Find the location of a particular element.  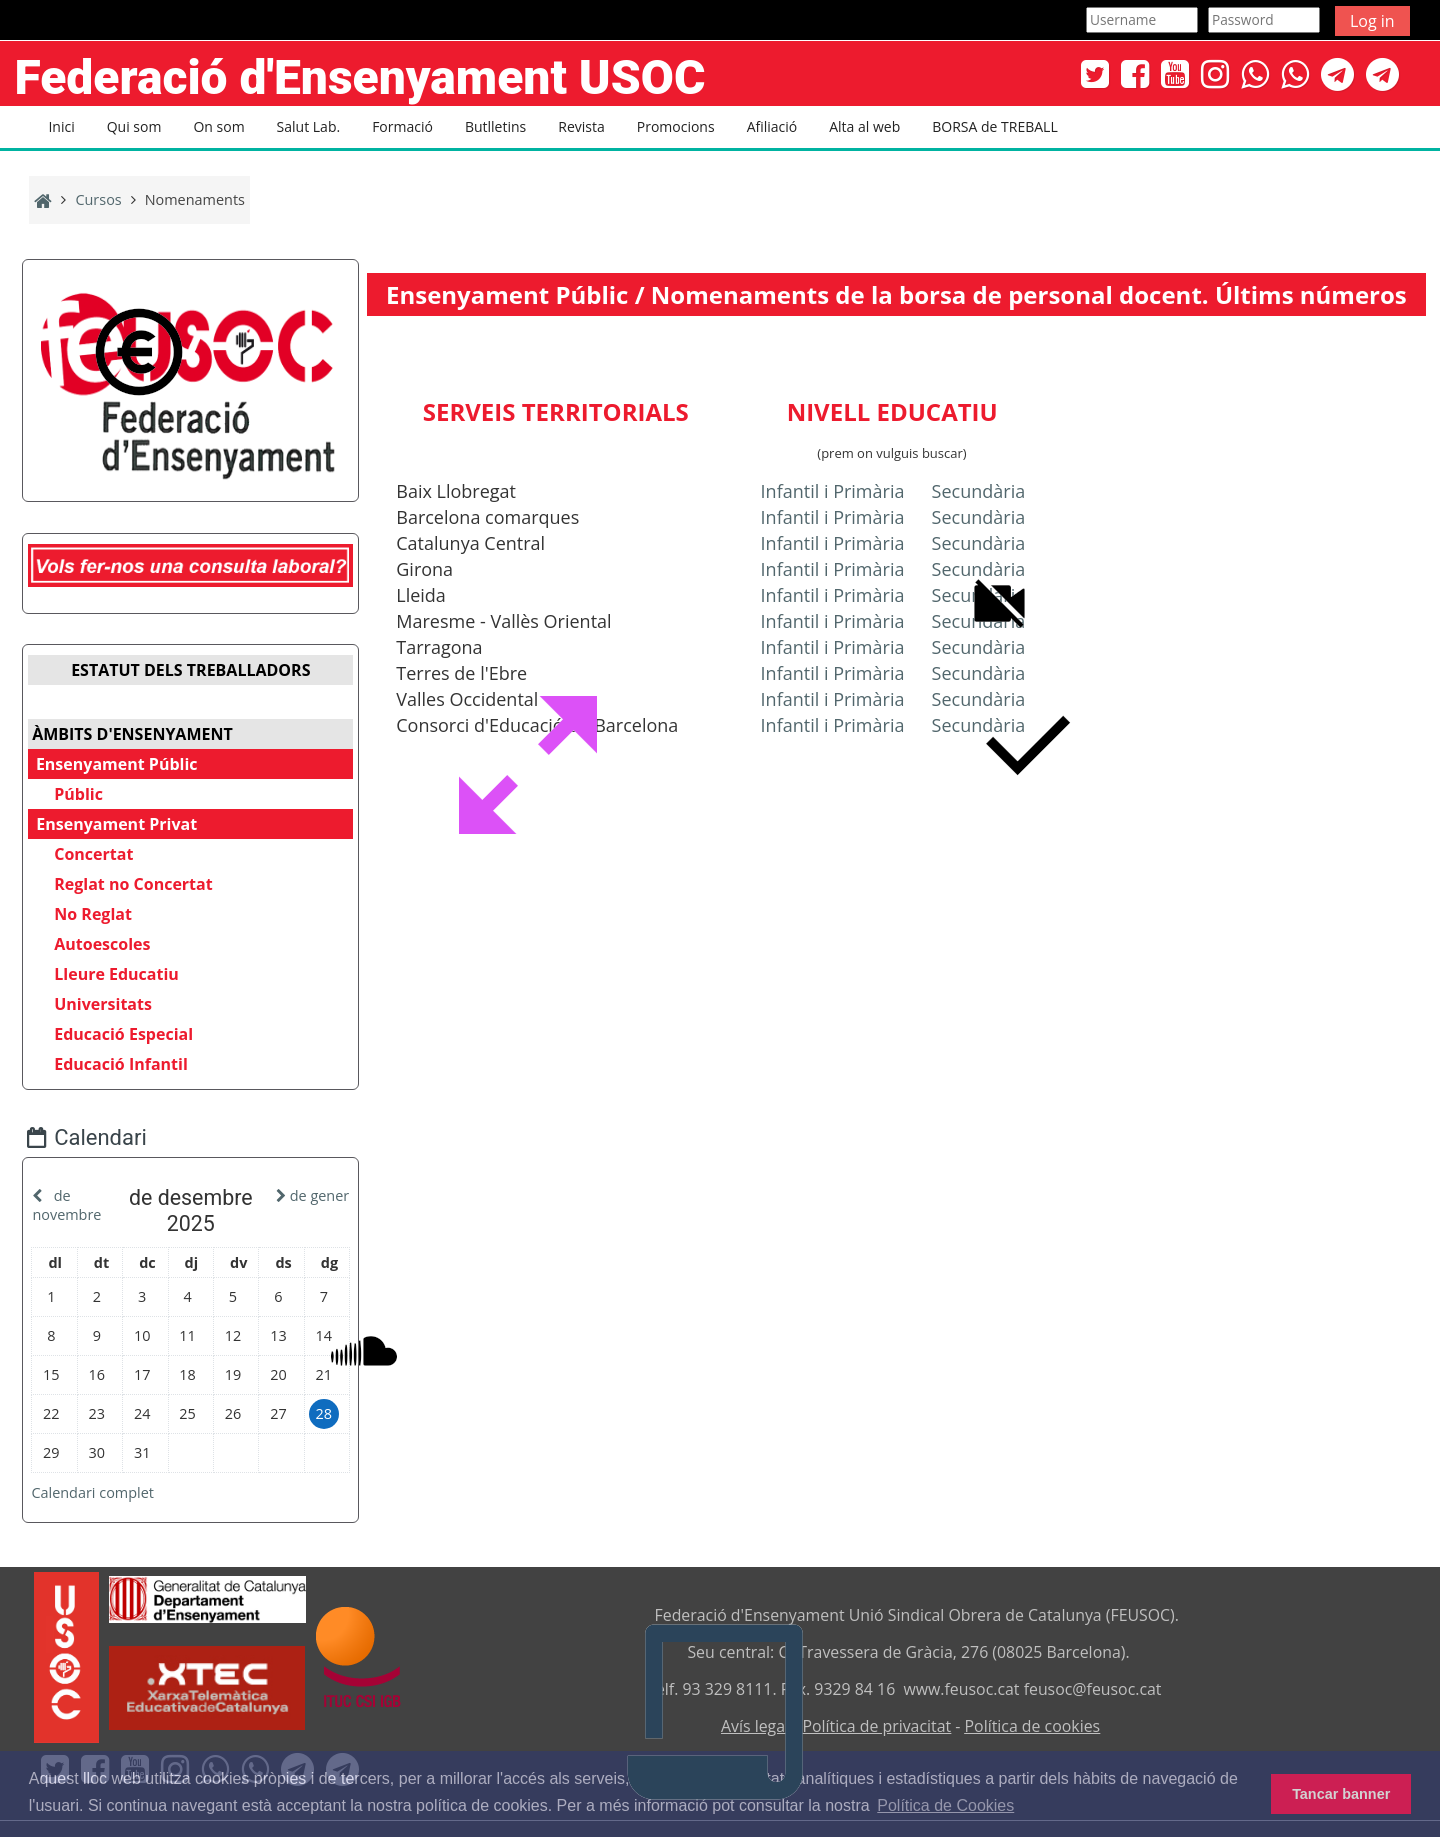

expand content to fullscreen is located at coordinates (528, 765).